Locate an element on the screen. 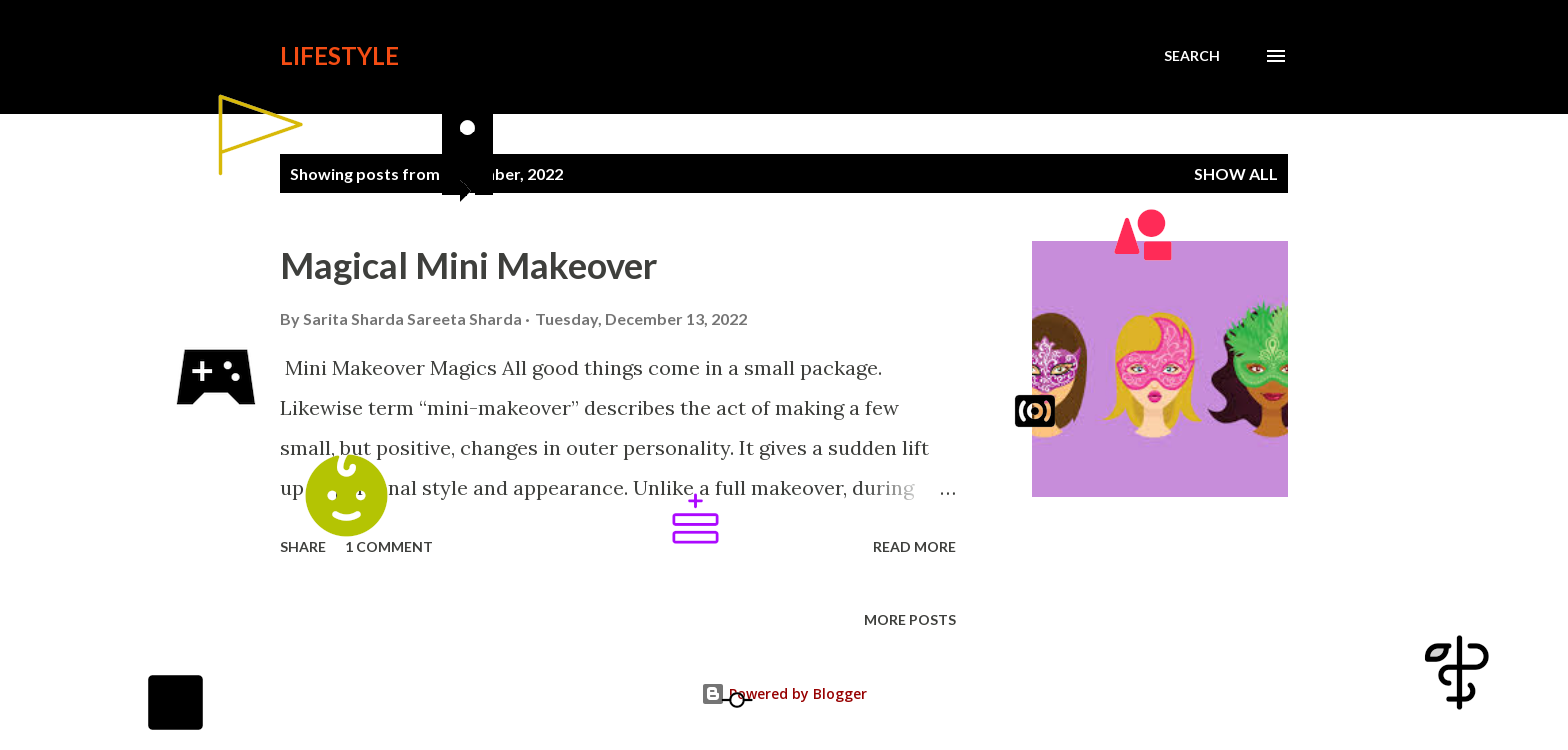 The height and width of the screenshot is (750, 1568). access gaming or esports features is located at coordinates (216, 377).